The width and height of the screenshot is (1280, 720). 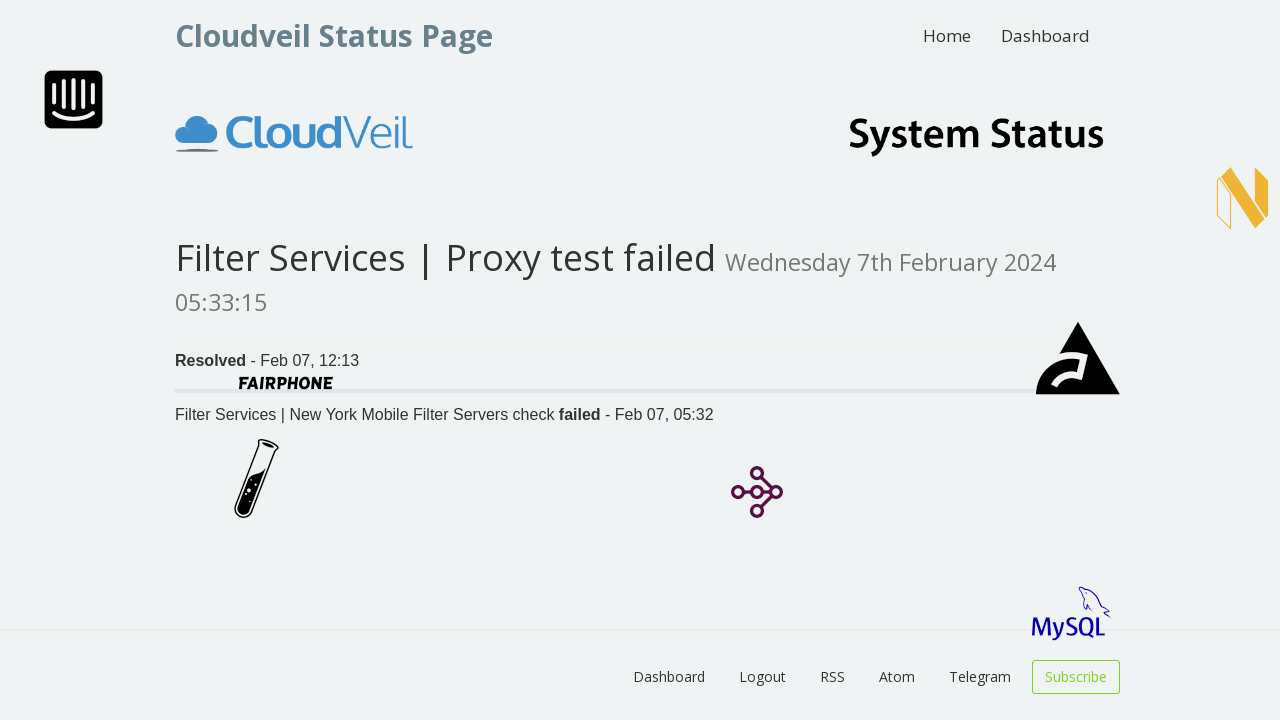 What do you see at coordinates (1242, 198) in the screenshot?
I see `open neovim text editor` at bounding box center [1242, 198].